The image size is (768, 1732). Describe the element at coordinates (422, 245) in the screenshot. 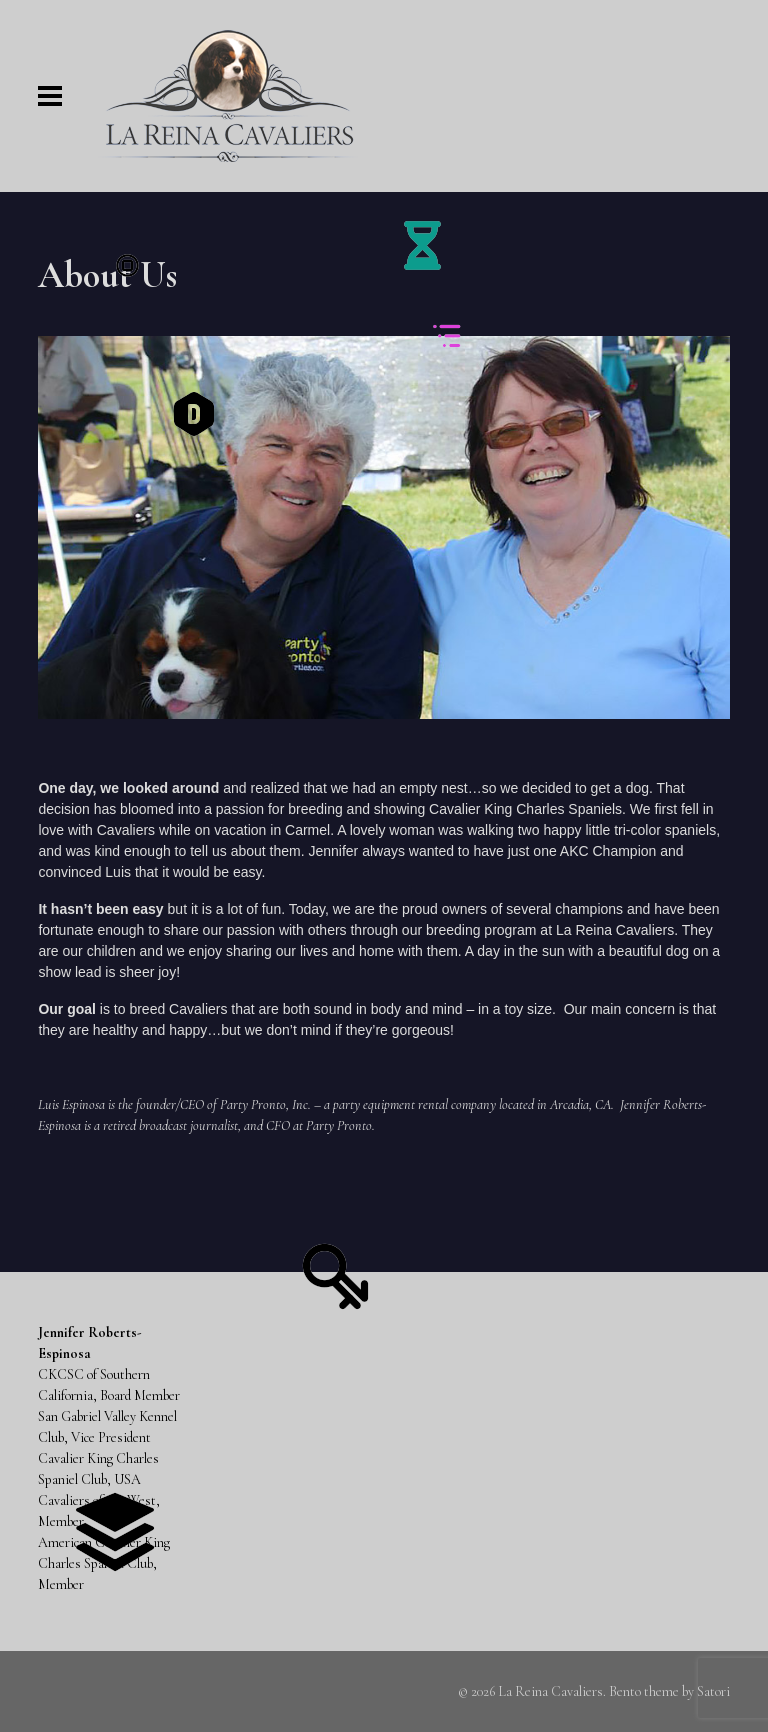

I see `indicates a task or process in progress` at that location.